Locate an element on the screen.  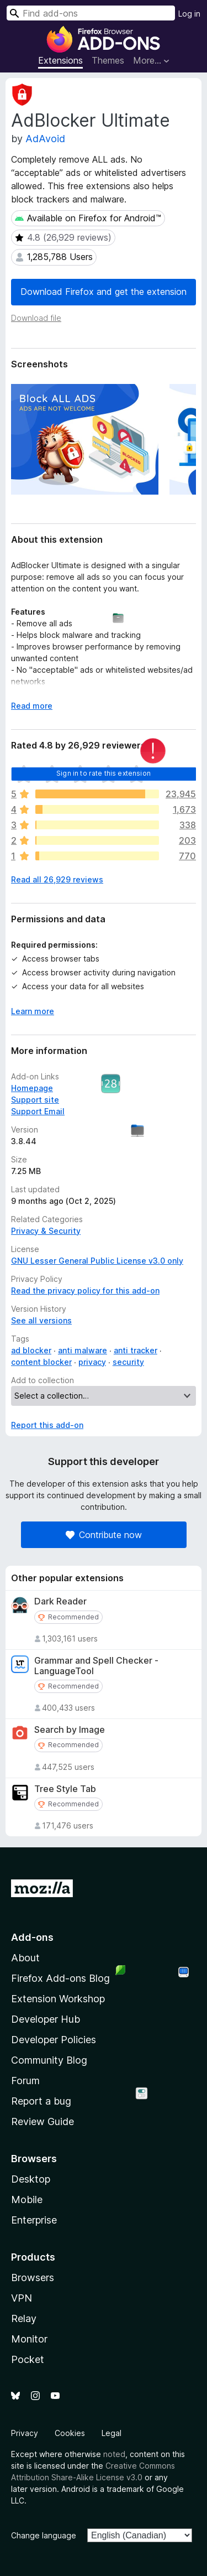
open the sustainability app is located at coordinates (120, 1970).